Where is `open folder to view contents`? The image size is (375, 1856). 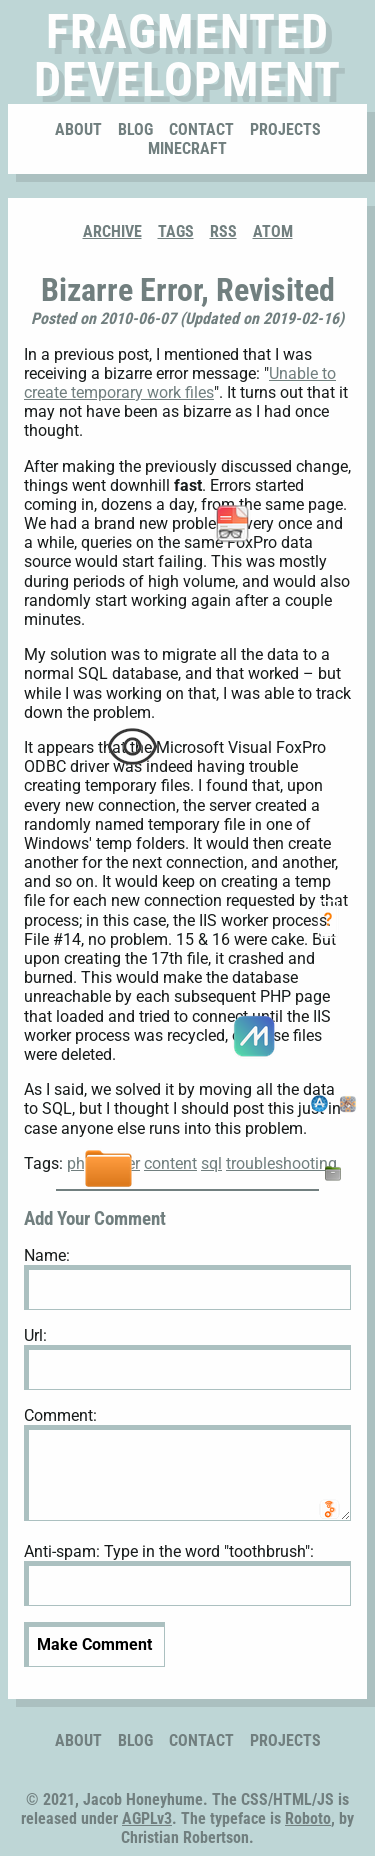 open folder to view contents is located at coordinates (108, 1168).